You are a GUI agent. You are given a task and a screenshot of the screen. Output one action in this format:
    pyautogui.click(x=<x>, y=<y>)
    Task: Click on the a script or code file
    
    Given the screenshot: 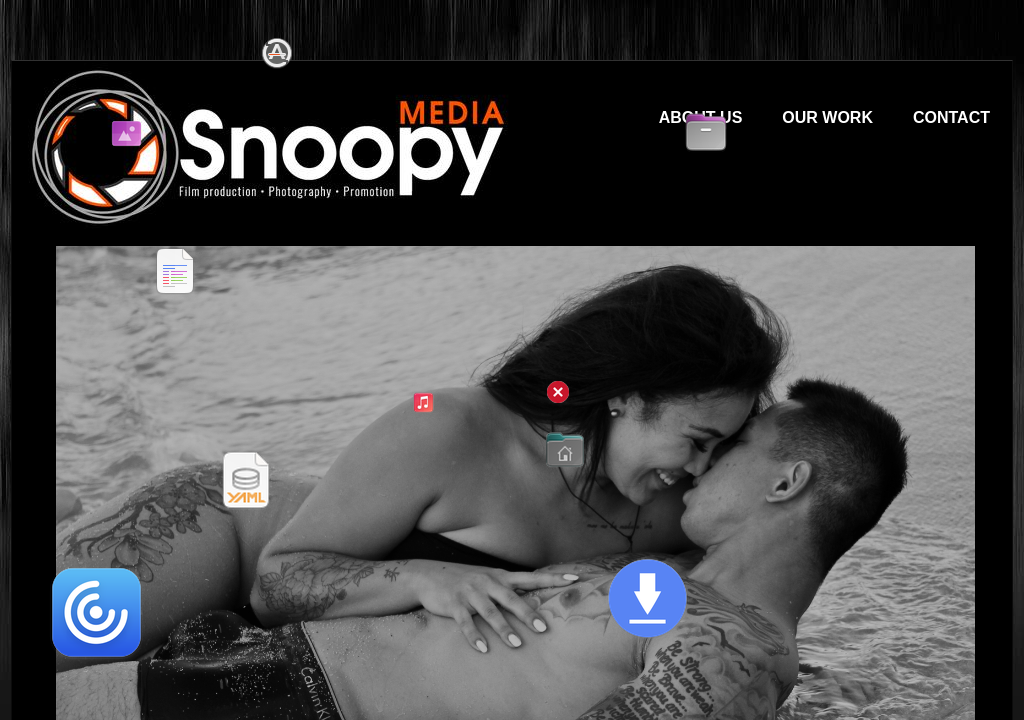 What is the action you would take?
    pyautogui.click(x=175, y=271)
    